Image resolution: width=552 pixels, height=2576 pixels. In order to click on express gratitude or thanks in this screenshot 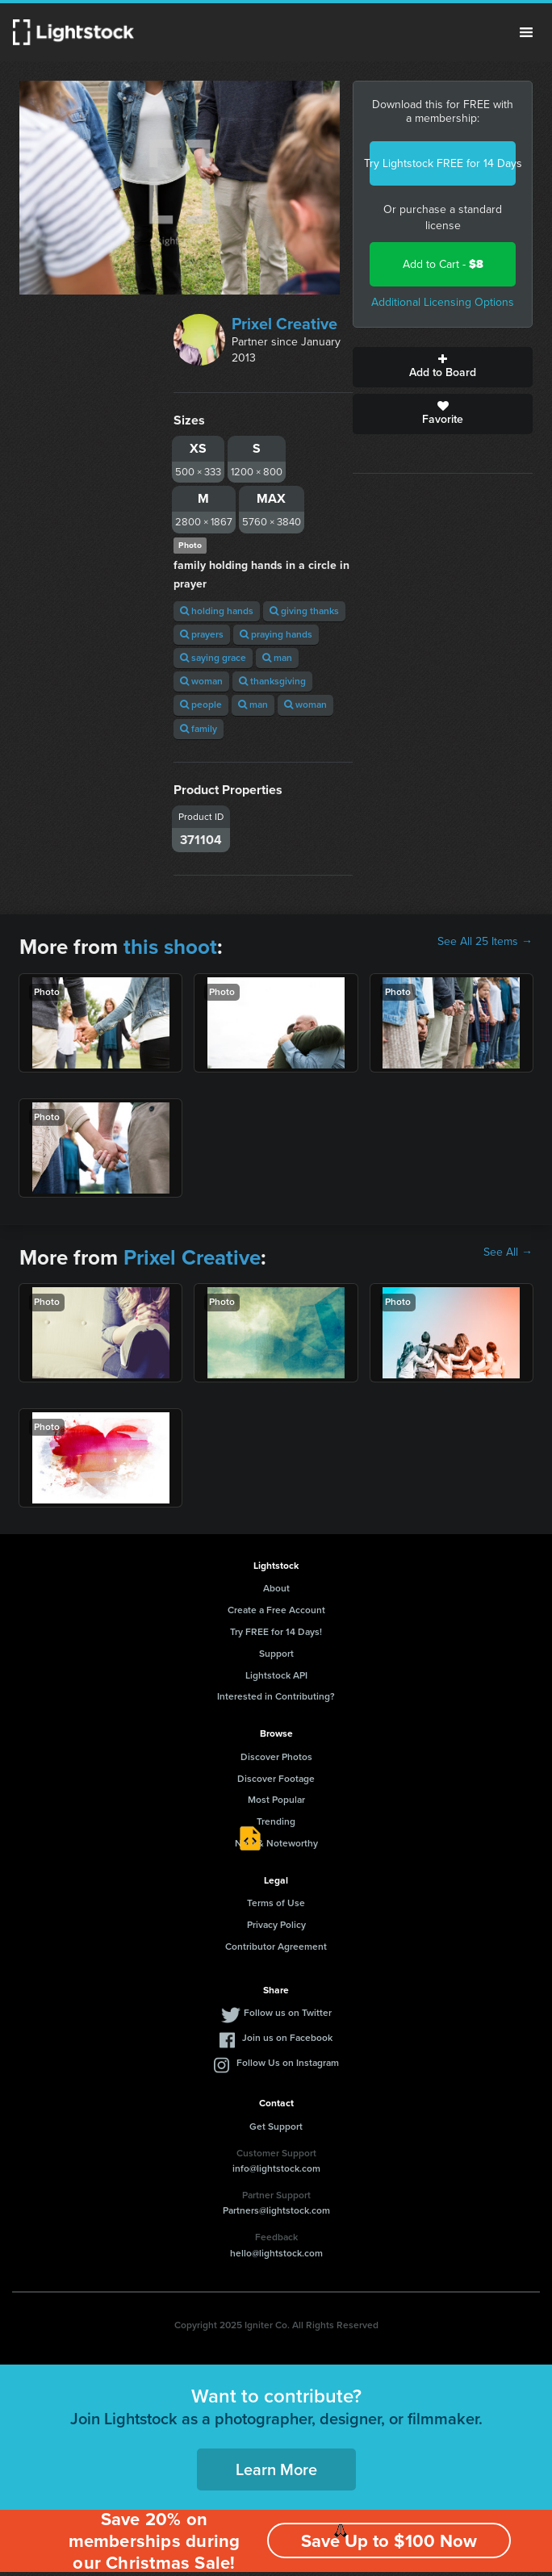, I will do `click(341, 2531)`.